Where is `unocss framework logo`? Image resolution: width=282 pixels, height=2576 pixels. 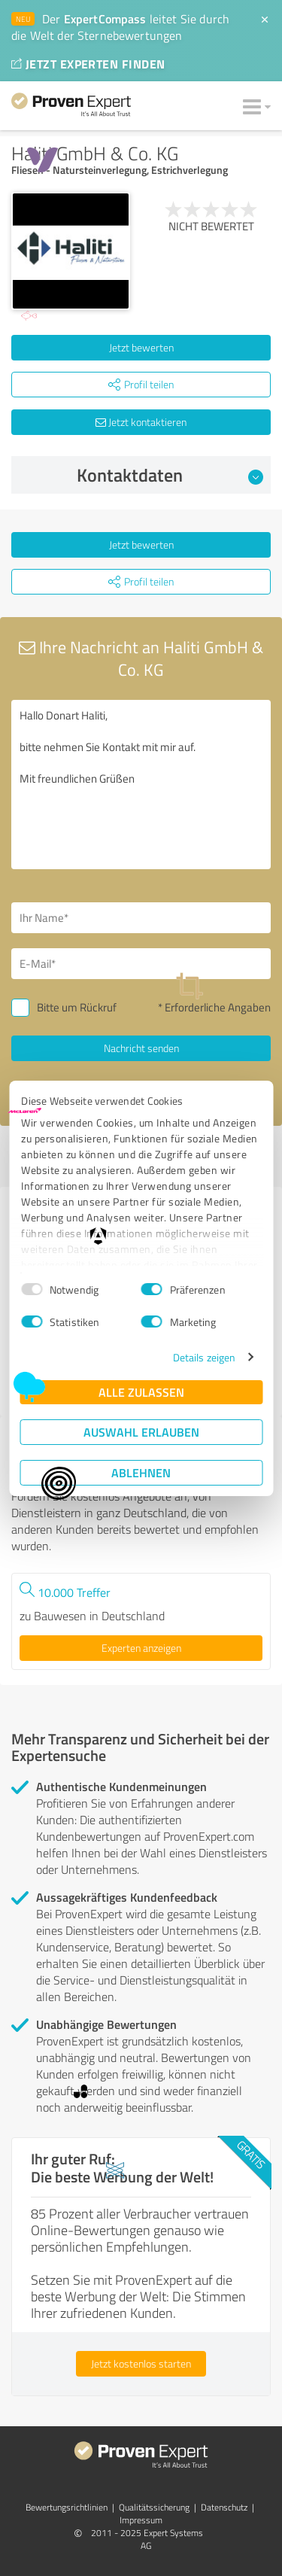
unocss framework logo is located at coordinates (80, 2091).